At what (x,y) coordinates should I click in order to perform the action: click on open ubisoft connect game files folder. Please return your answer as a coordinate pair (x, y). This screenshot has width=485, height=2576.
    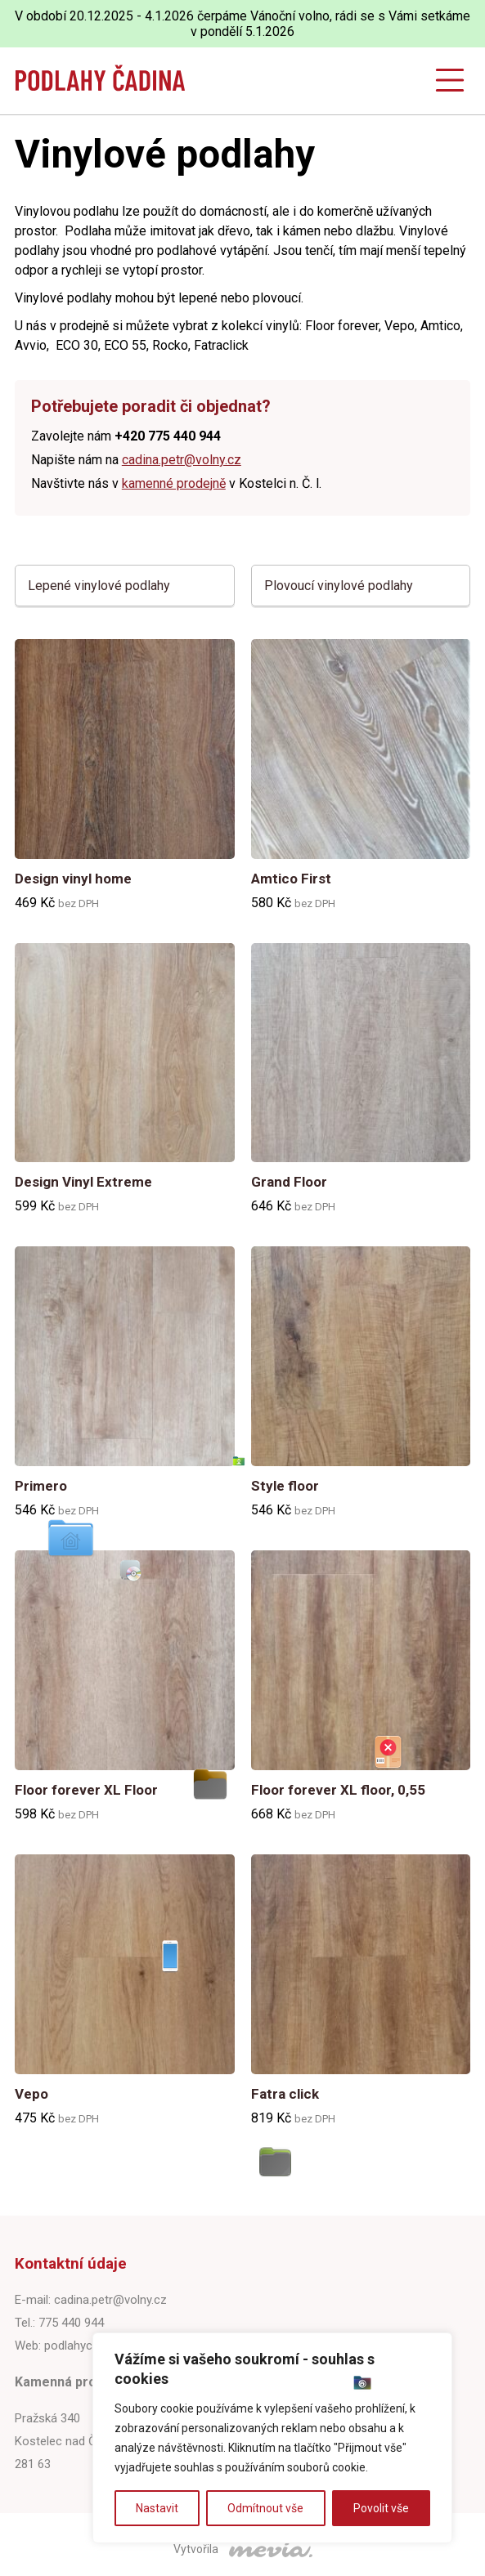
    Looking at the image, I should click on (362, 2383).